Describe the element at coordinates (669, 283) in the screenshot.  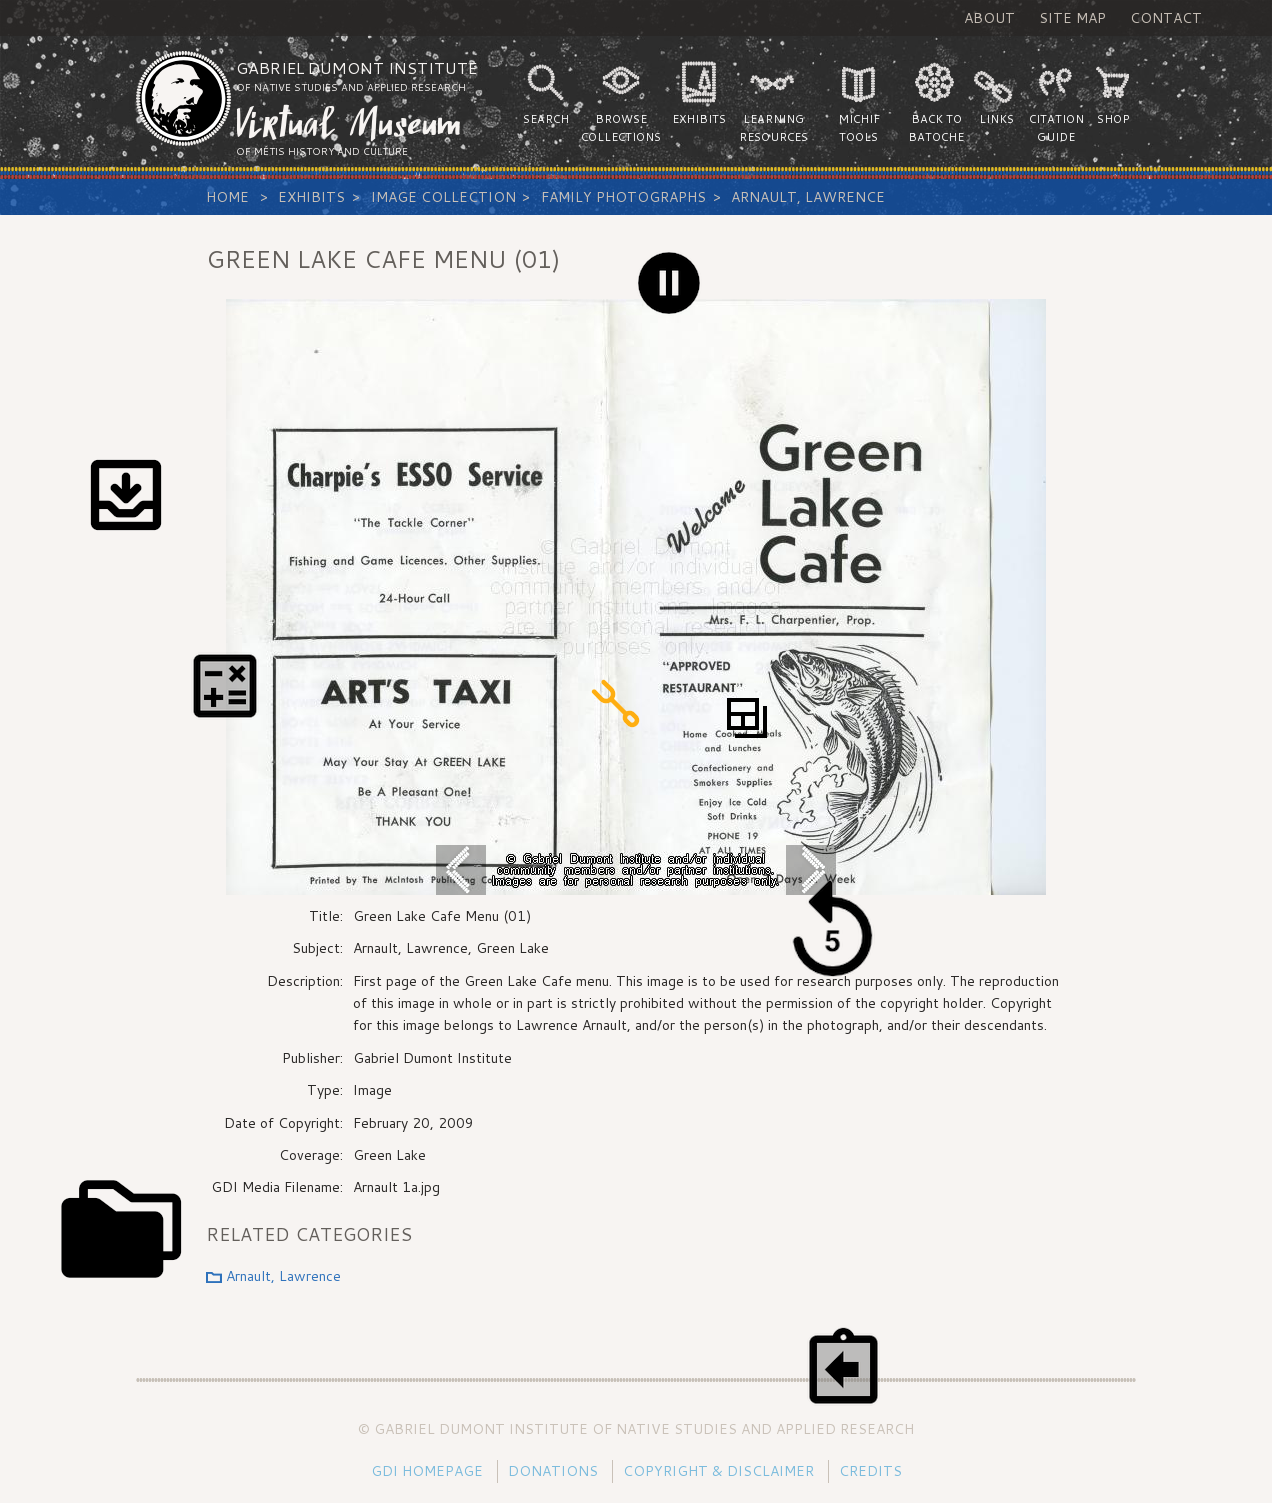
I see `pause media playback` at that location.